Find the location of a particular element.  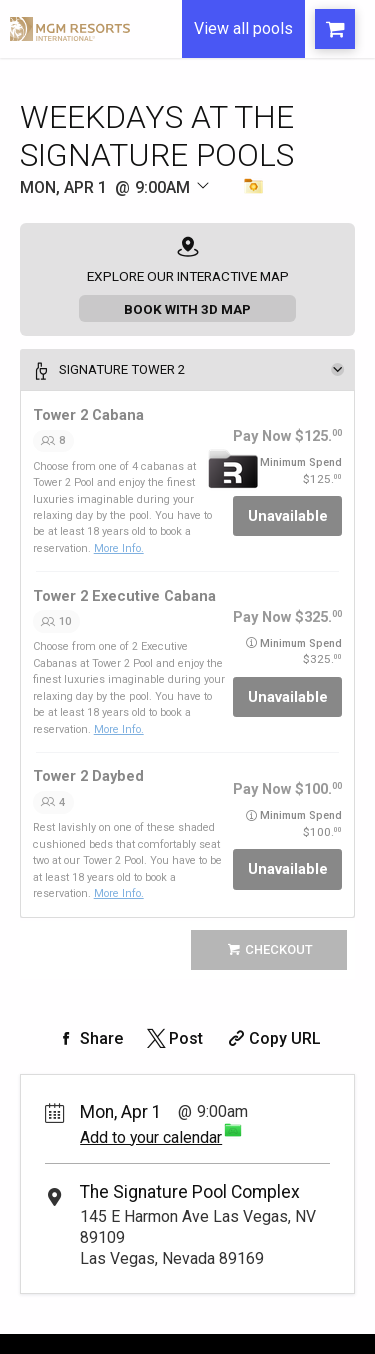

open your games folder is located at coordinates (233, 1130).